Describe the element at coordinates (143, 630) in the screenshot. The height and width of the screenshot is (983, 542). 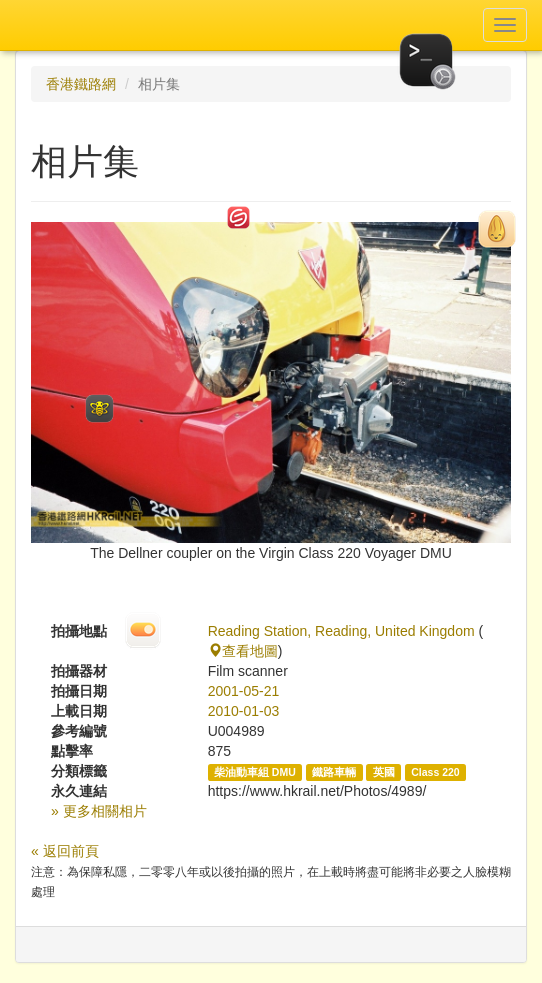
I see `open system control center settings` at that location.